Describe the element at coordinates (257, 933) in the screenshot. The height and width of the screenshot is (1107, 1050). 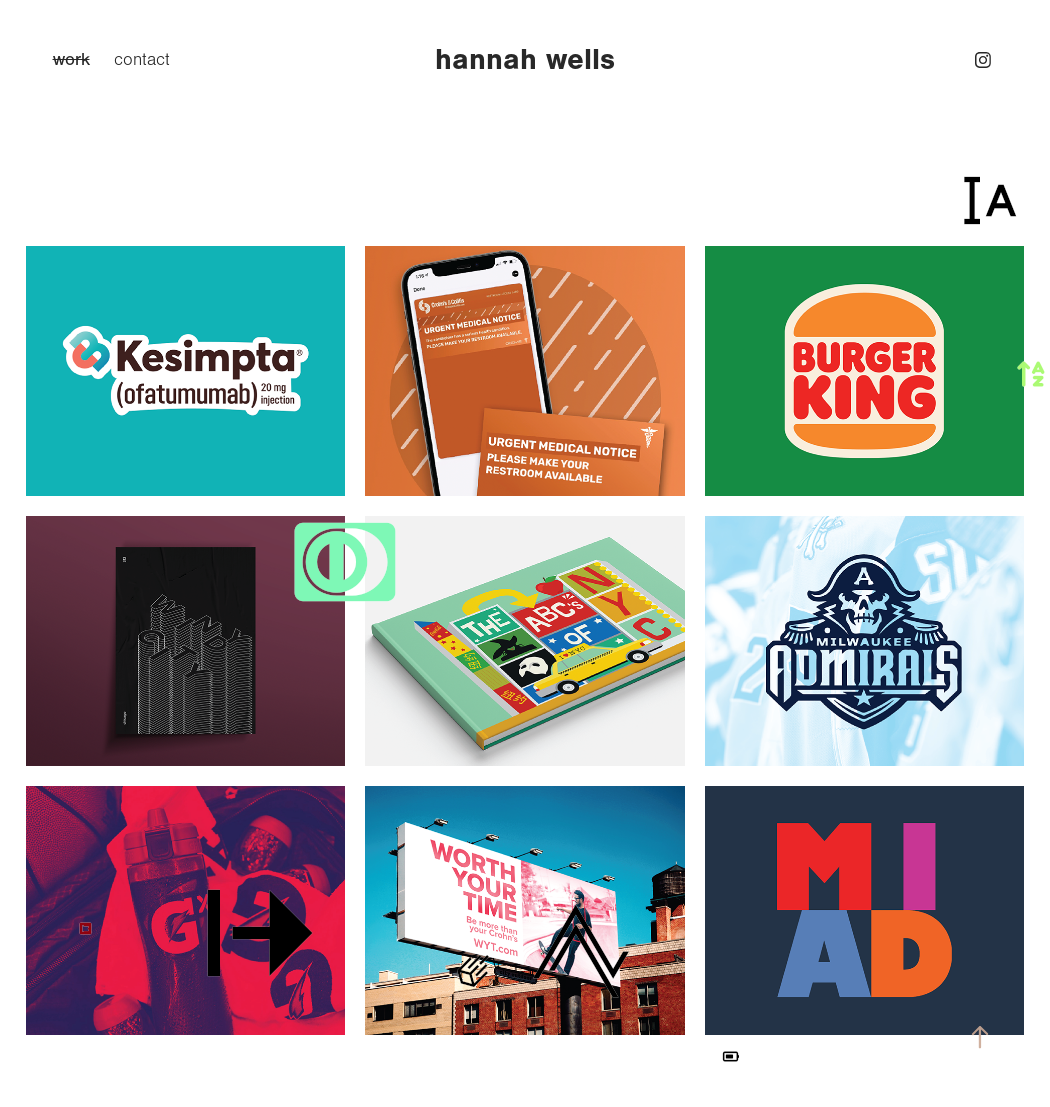
I see `expand content to the right` at that location.